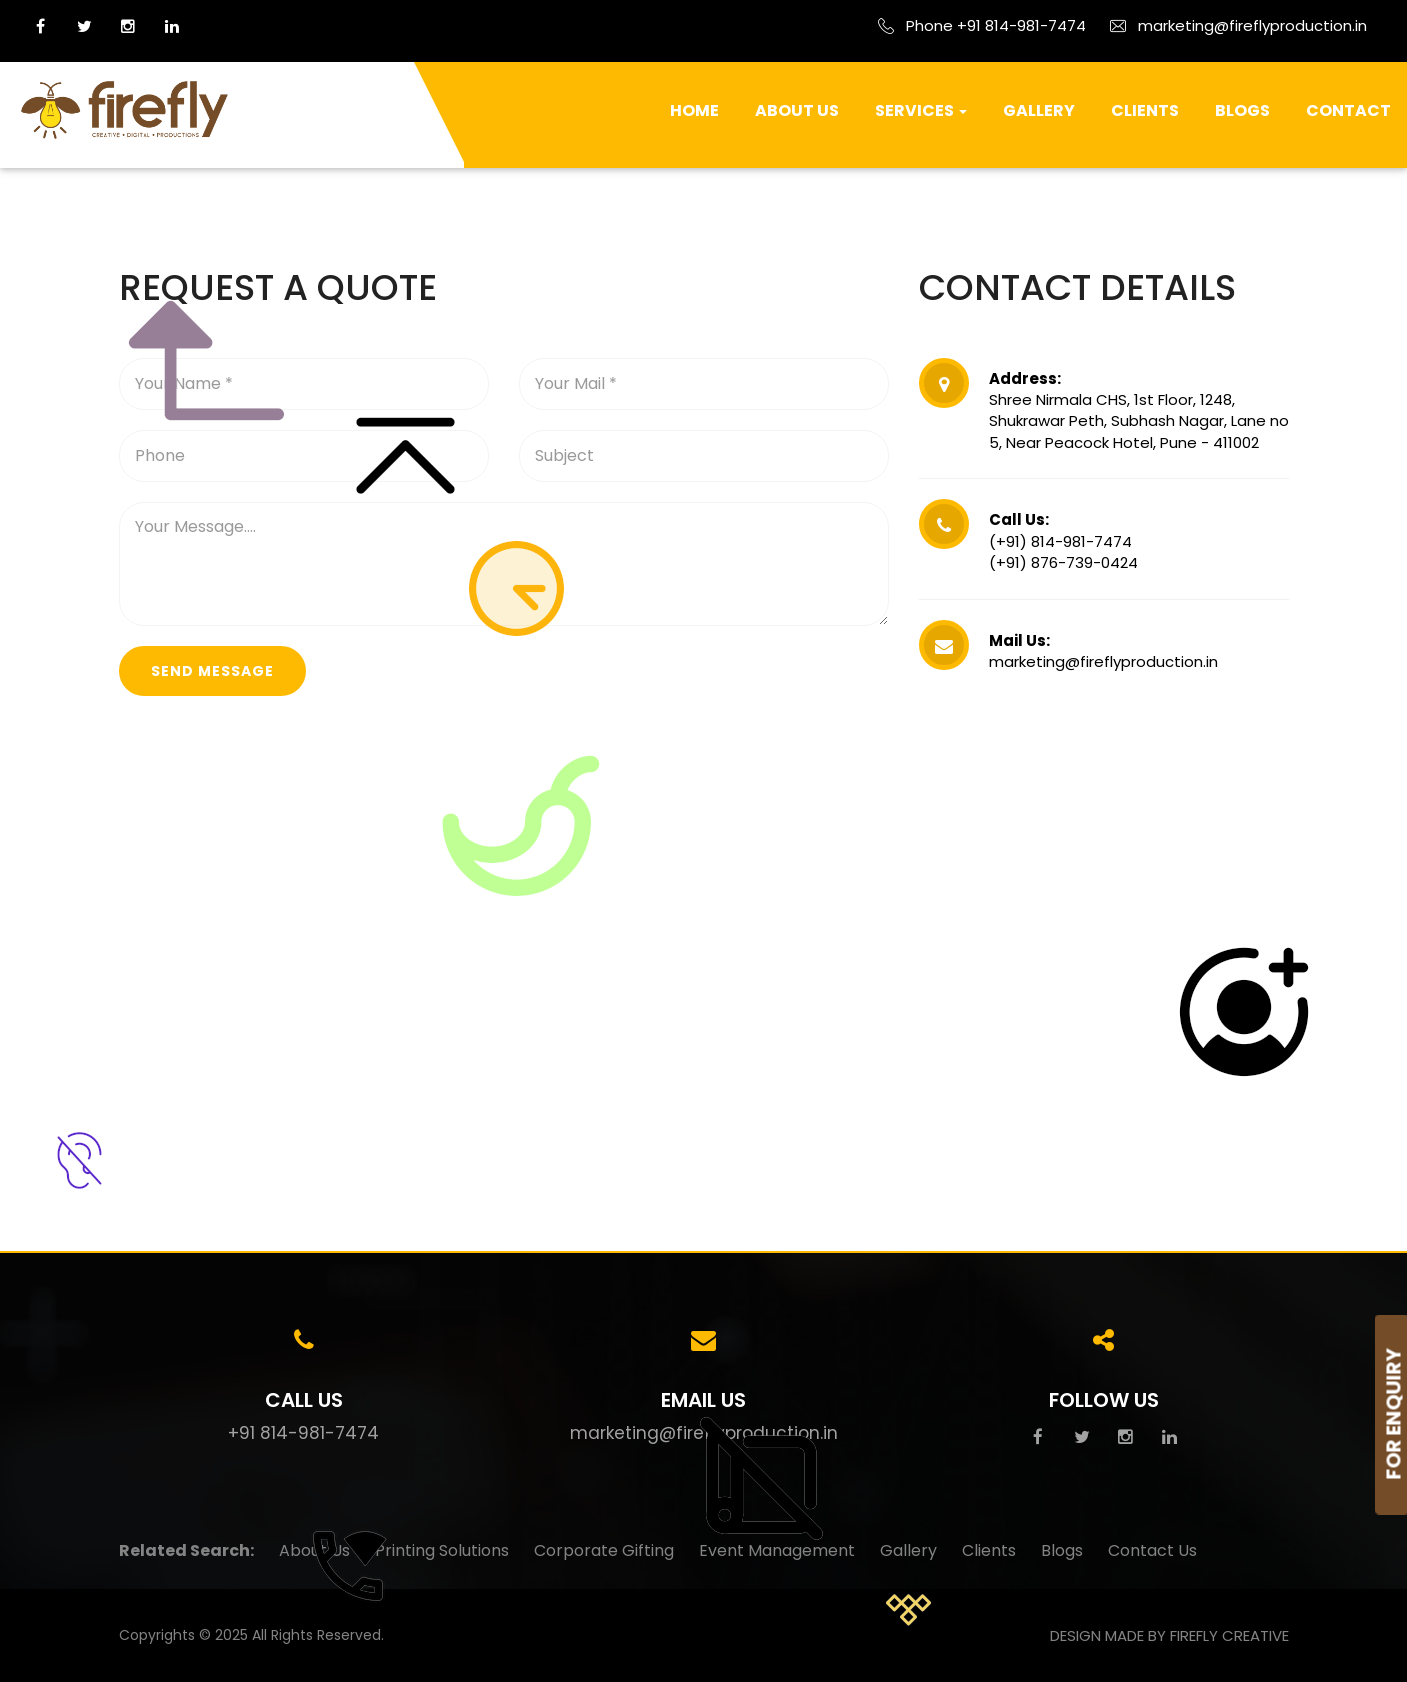 The image size is (1407, 1682). Describe the element at coordinates (200, 366) in the screenshot. I see `go back and up to previous level` at that location.